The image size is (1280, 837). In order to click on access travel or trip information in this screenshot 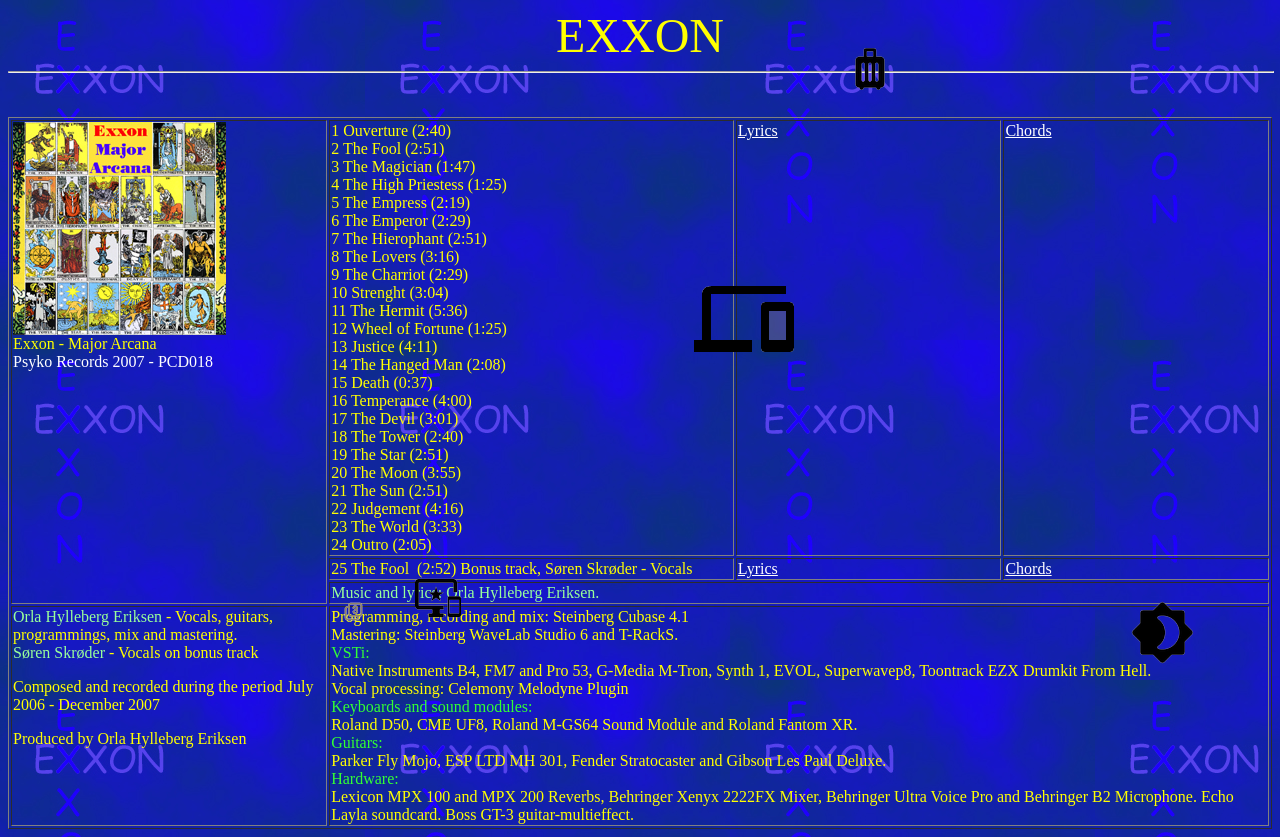, I will do `click(870, 69)`.